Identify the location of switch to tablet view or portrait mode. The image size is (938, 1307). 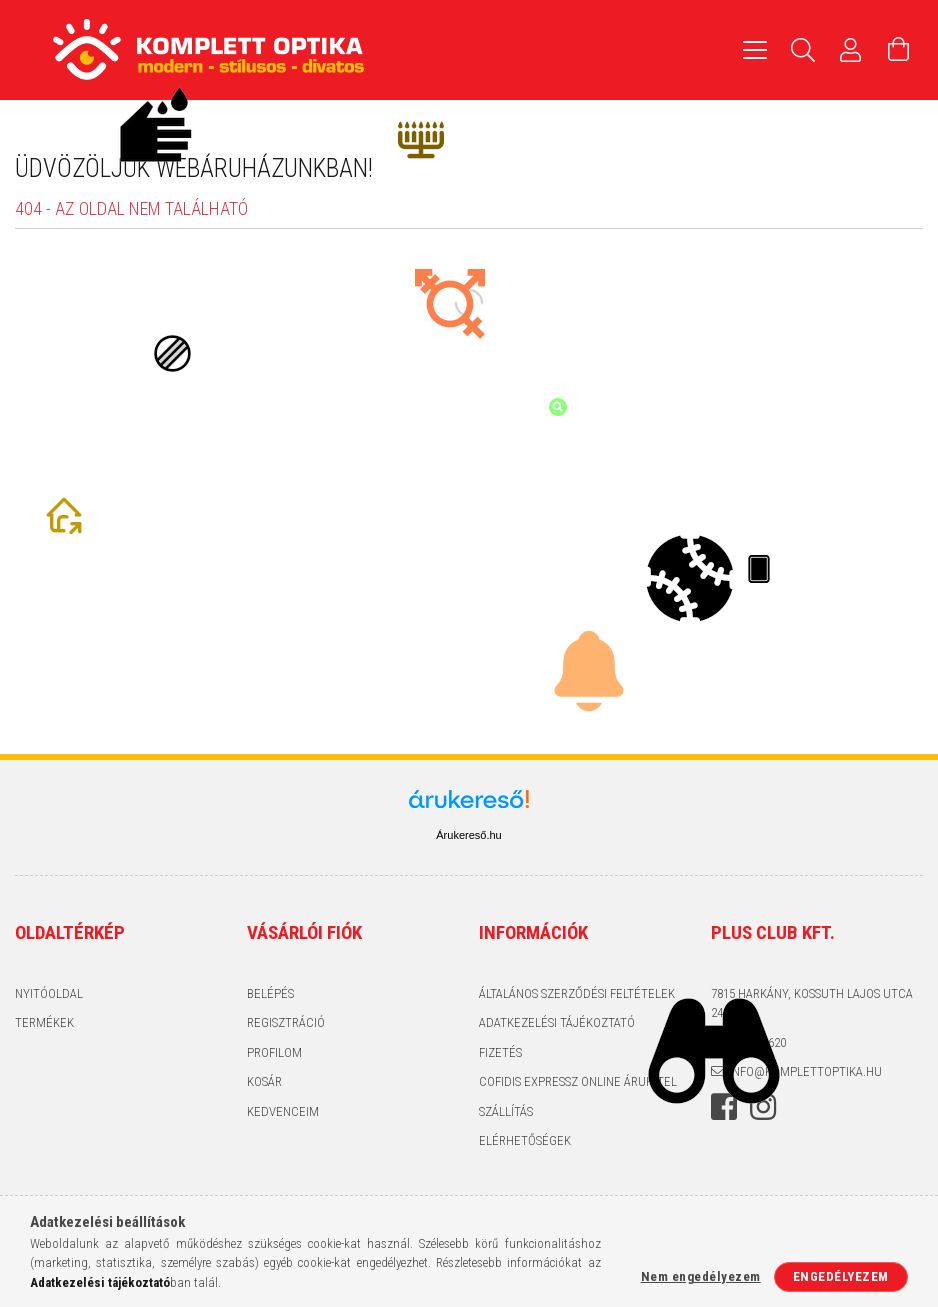
(759, 569).